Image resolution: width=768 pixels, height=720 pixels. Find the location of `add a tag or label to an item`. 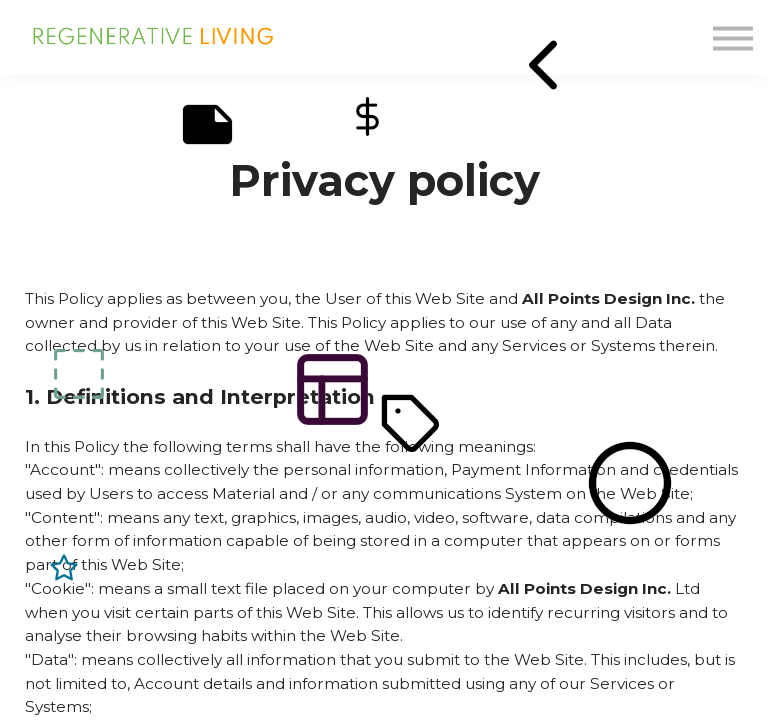

add a tag or label to an item is located at coordinates (411, 424).